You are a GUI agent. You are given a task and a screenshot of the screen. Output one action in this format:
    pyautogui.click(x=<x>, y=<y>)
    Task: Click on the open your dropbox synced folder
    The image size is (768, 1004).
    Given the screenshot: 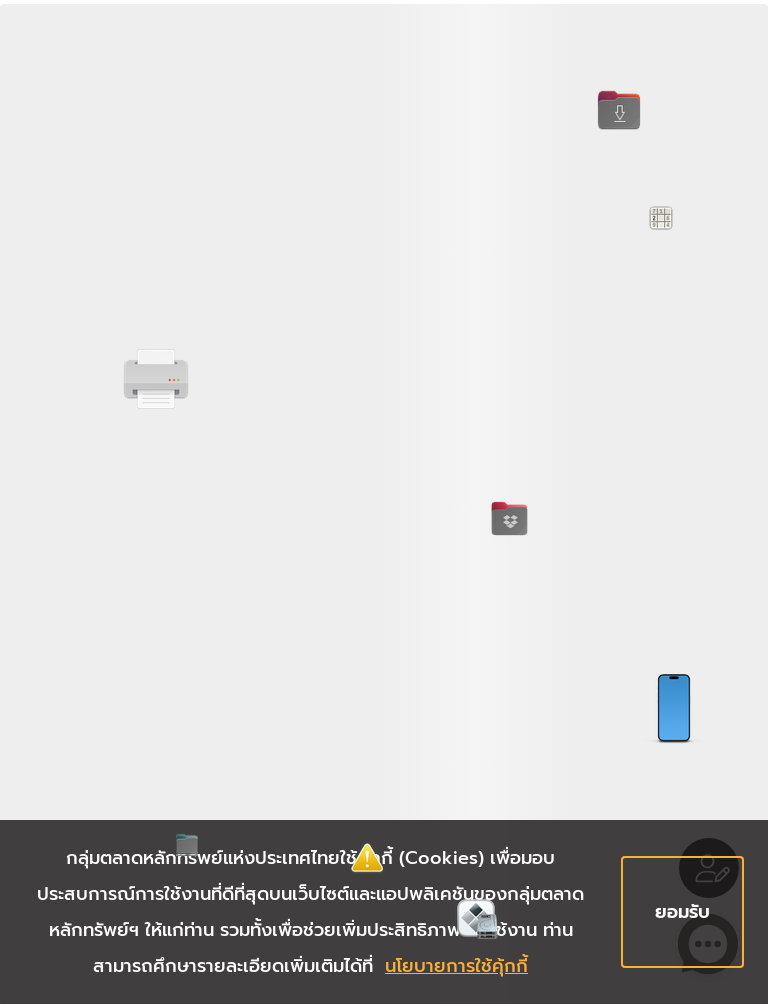 What is the action you would take?
    pyautogui.click(x=509, y=518)
    